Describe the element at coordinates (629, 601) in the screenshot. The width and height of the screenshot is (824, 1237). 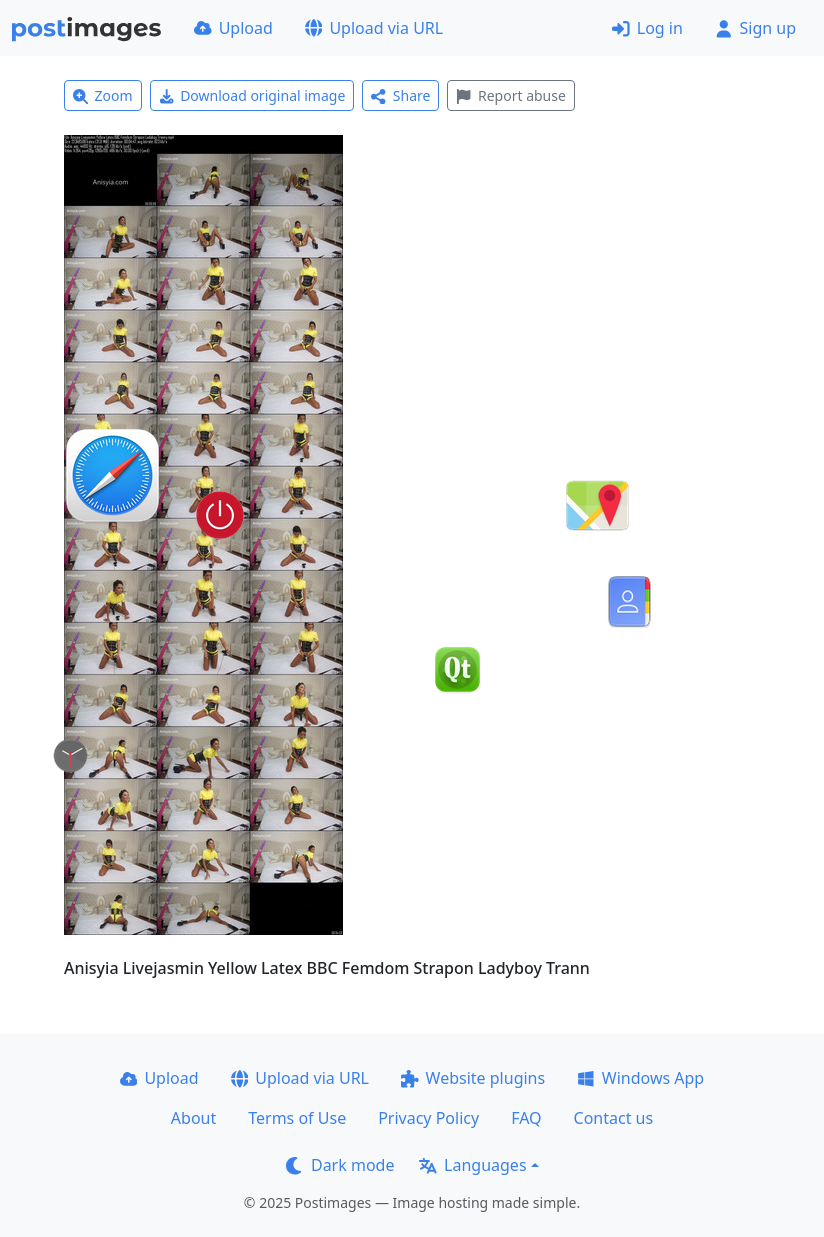
I see `open address book application` at that location.